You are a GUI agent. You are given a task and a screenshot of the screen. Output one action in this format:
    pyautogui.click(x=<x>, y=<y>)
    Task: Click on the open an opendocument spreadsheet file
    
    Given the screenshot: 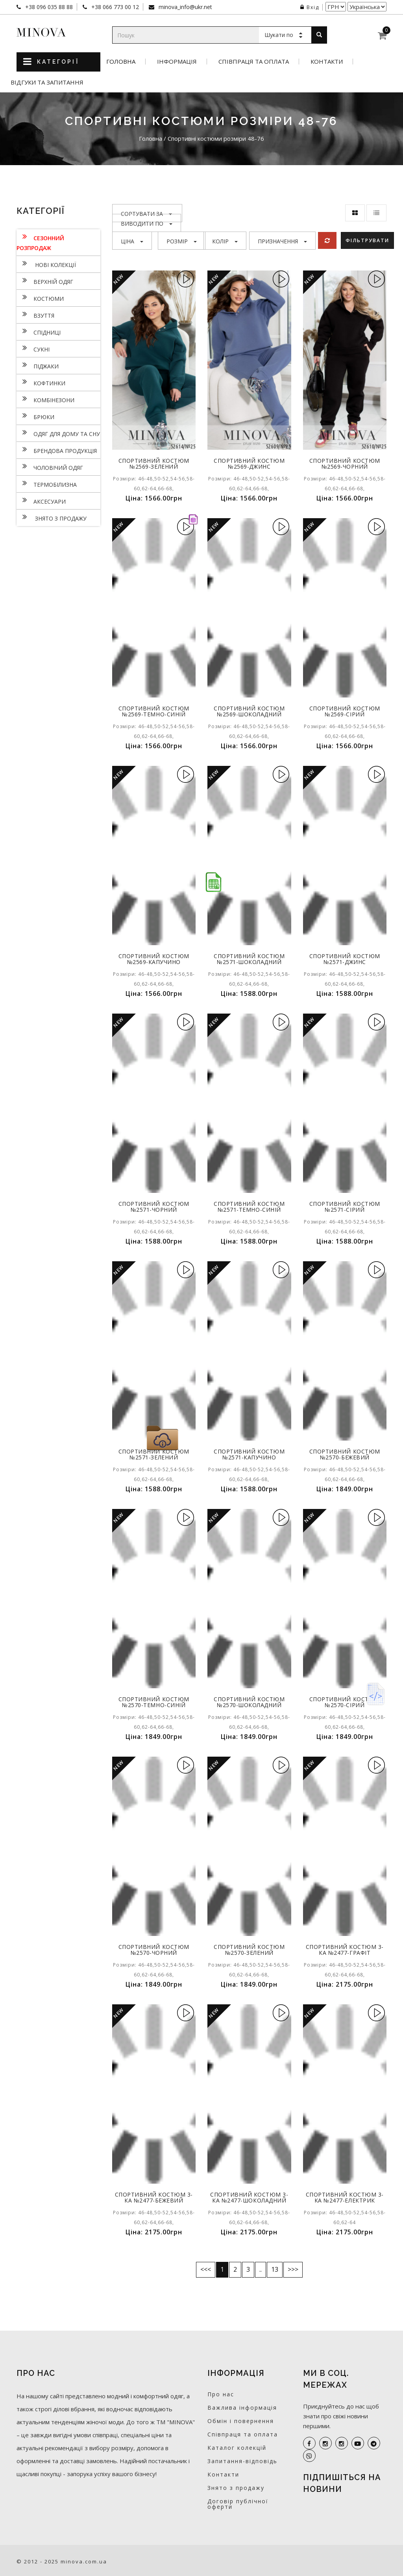 What is the action you would take?
    pyautogui.click(x=213, y=882)
    